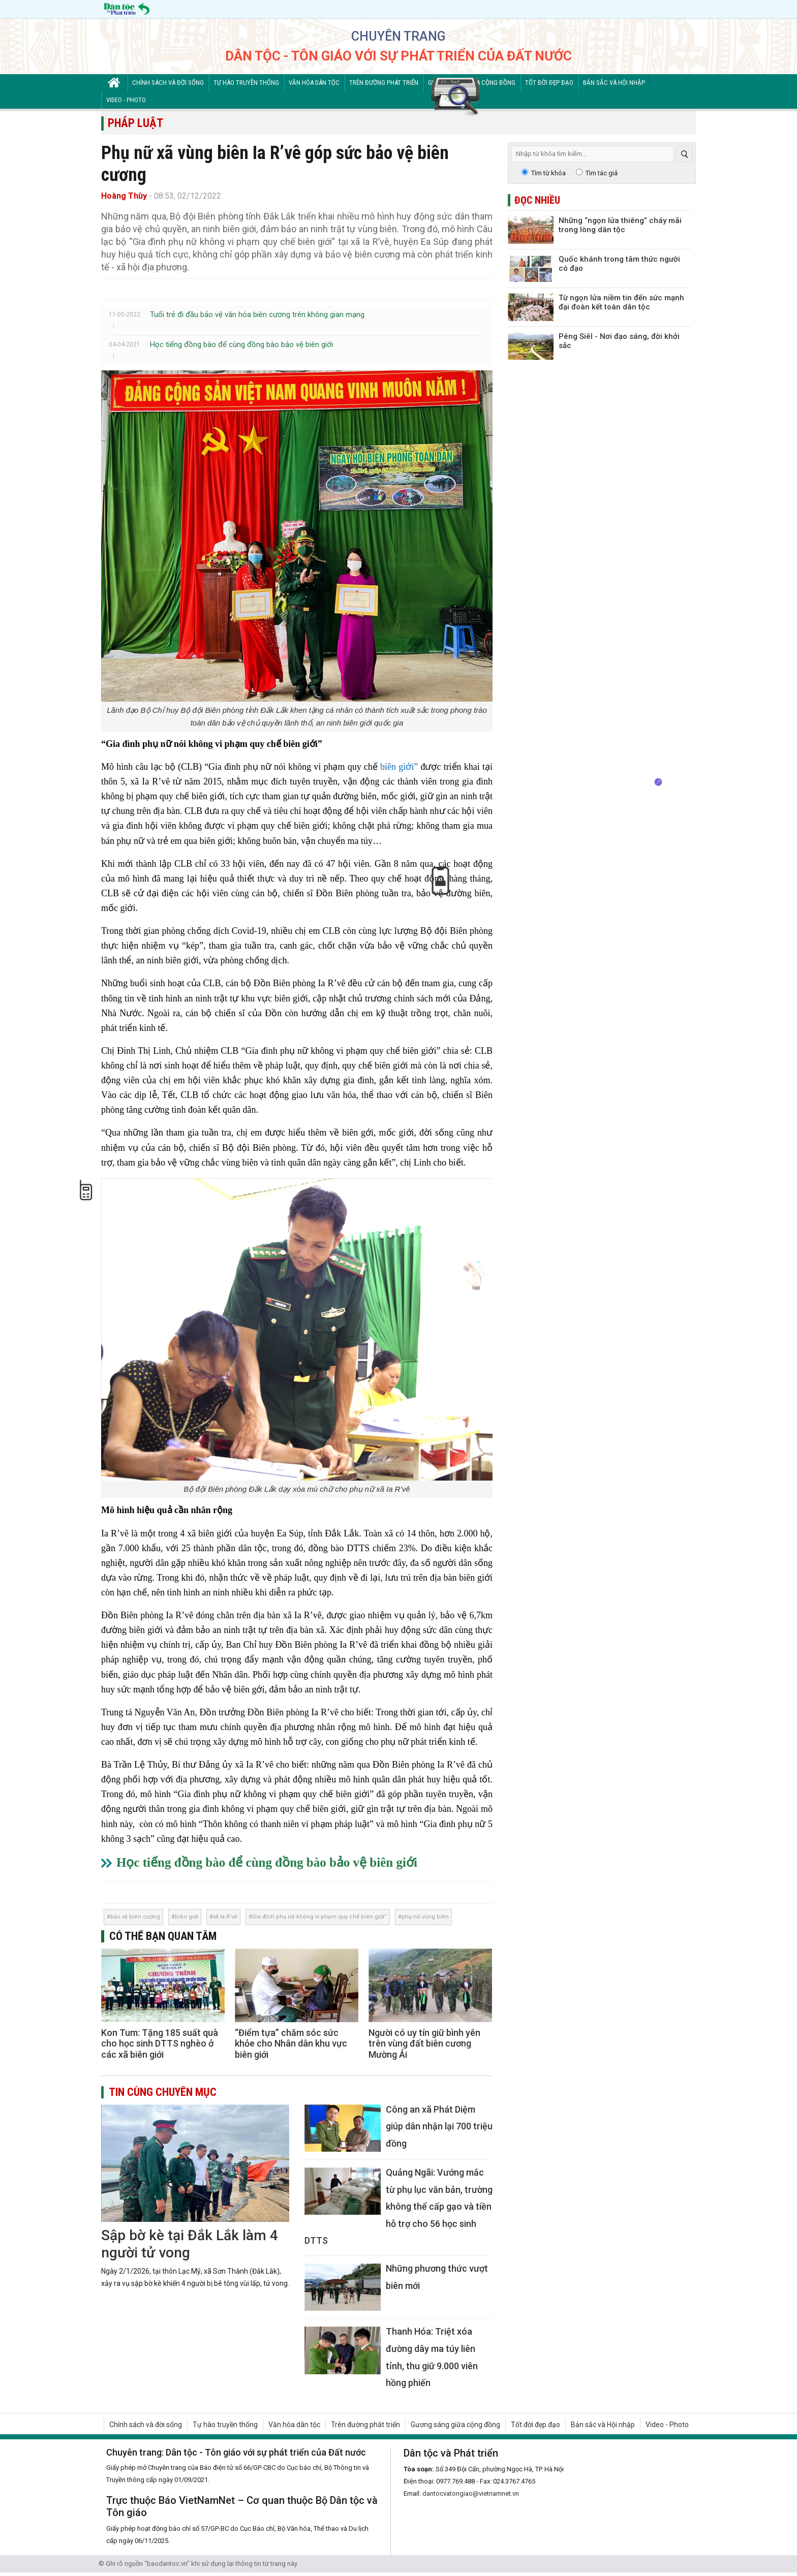  Describe the element at coordinates (658, 782) in the screenshot. I see `indicates a symbolic link or shortcut to another file` at that location.